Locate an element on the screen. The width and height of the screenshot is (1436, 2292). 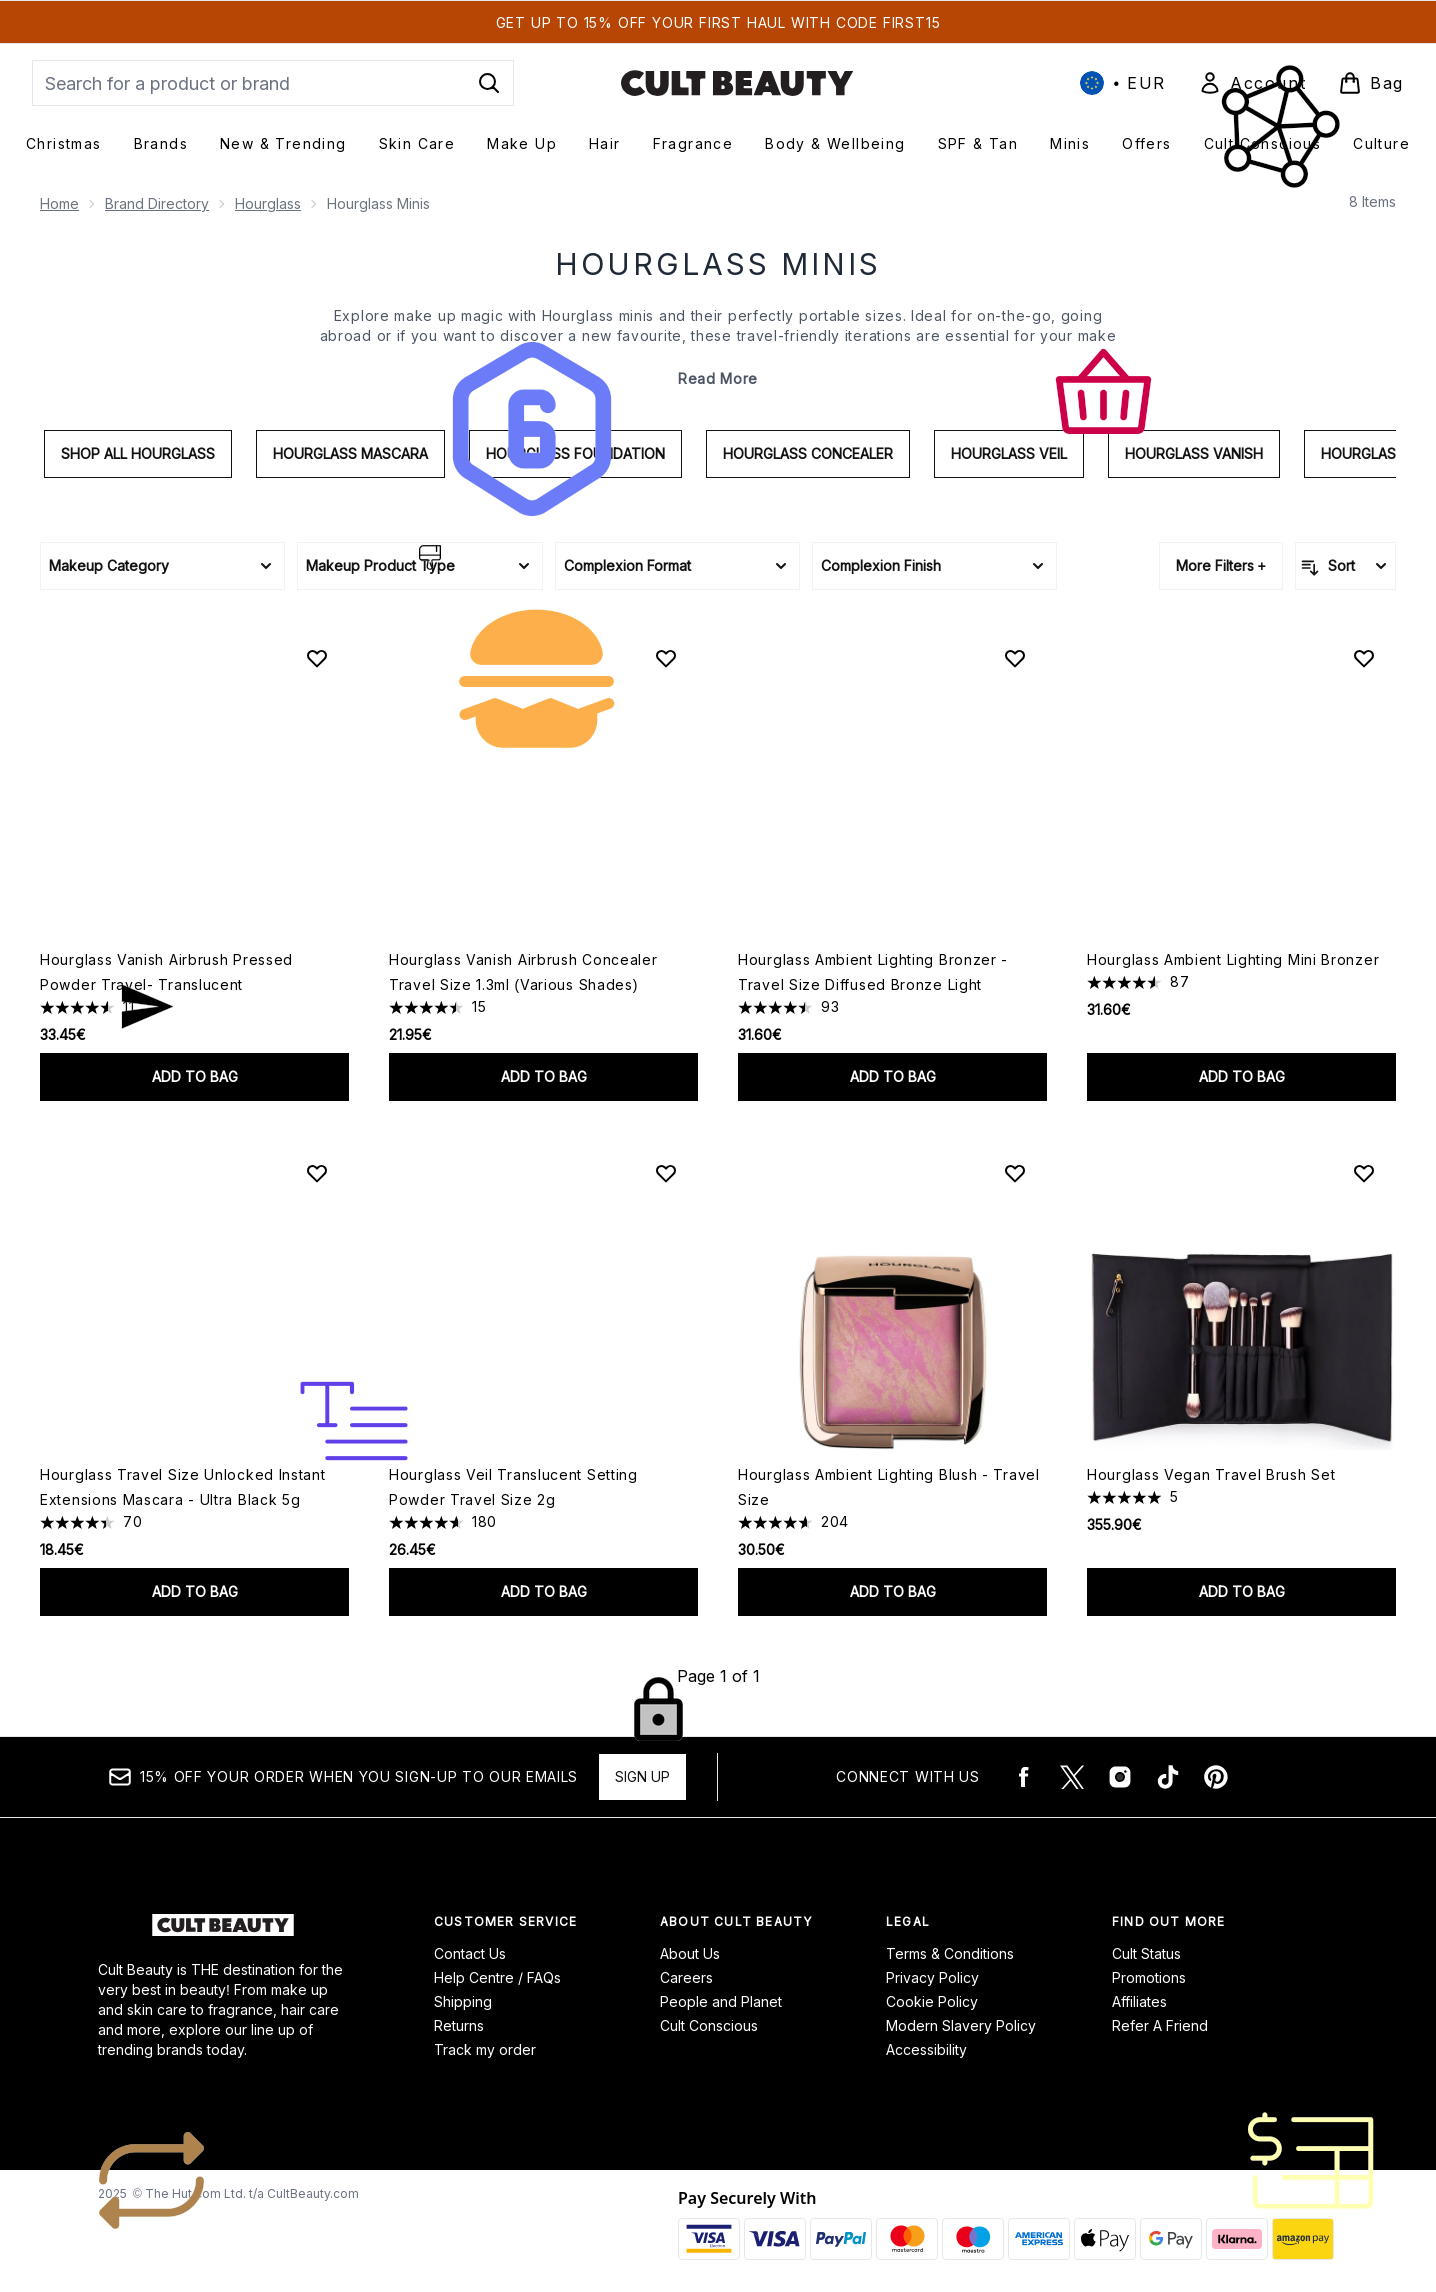
read new york times article is located at coordinates (352, 1421).